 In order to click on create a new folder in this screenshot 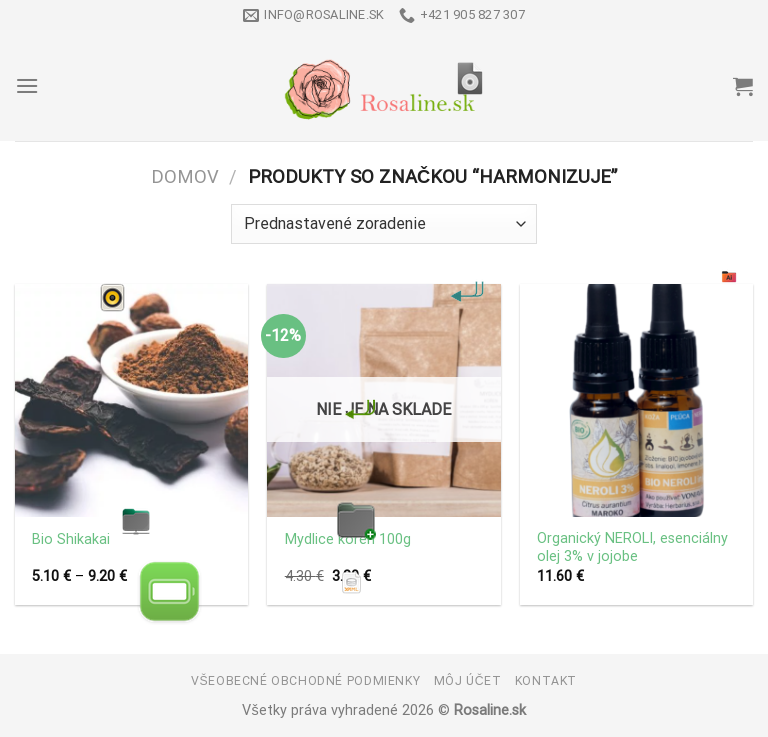, I will do `click(356, 520)`.